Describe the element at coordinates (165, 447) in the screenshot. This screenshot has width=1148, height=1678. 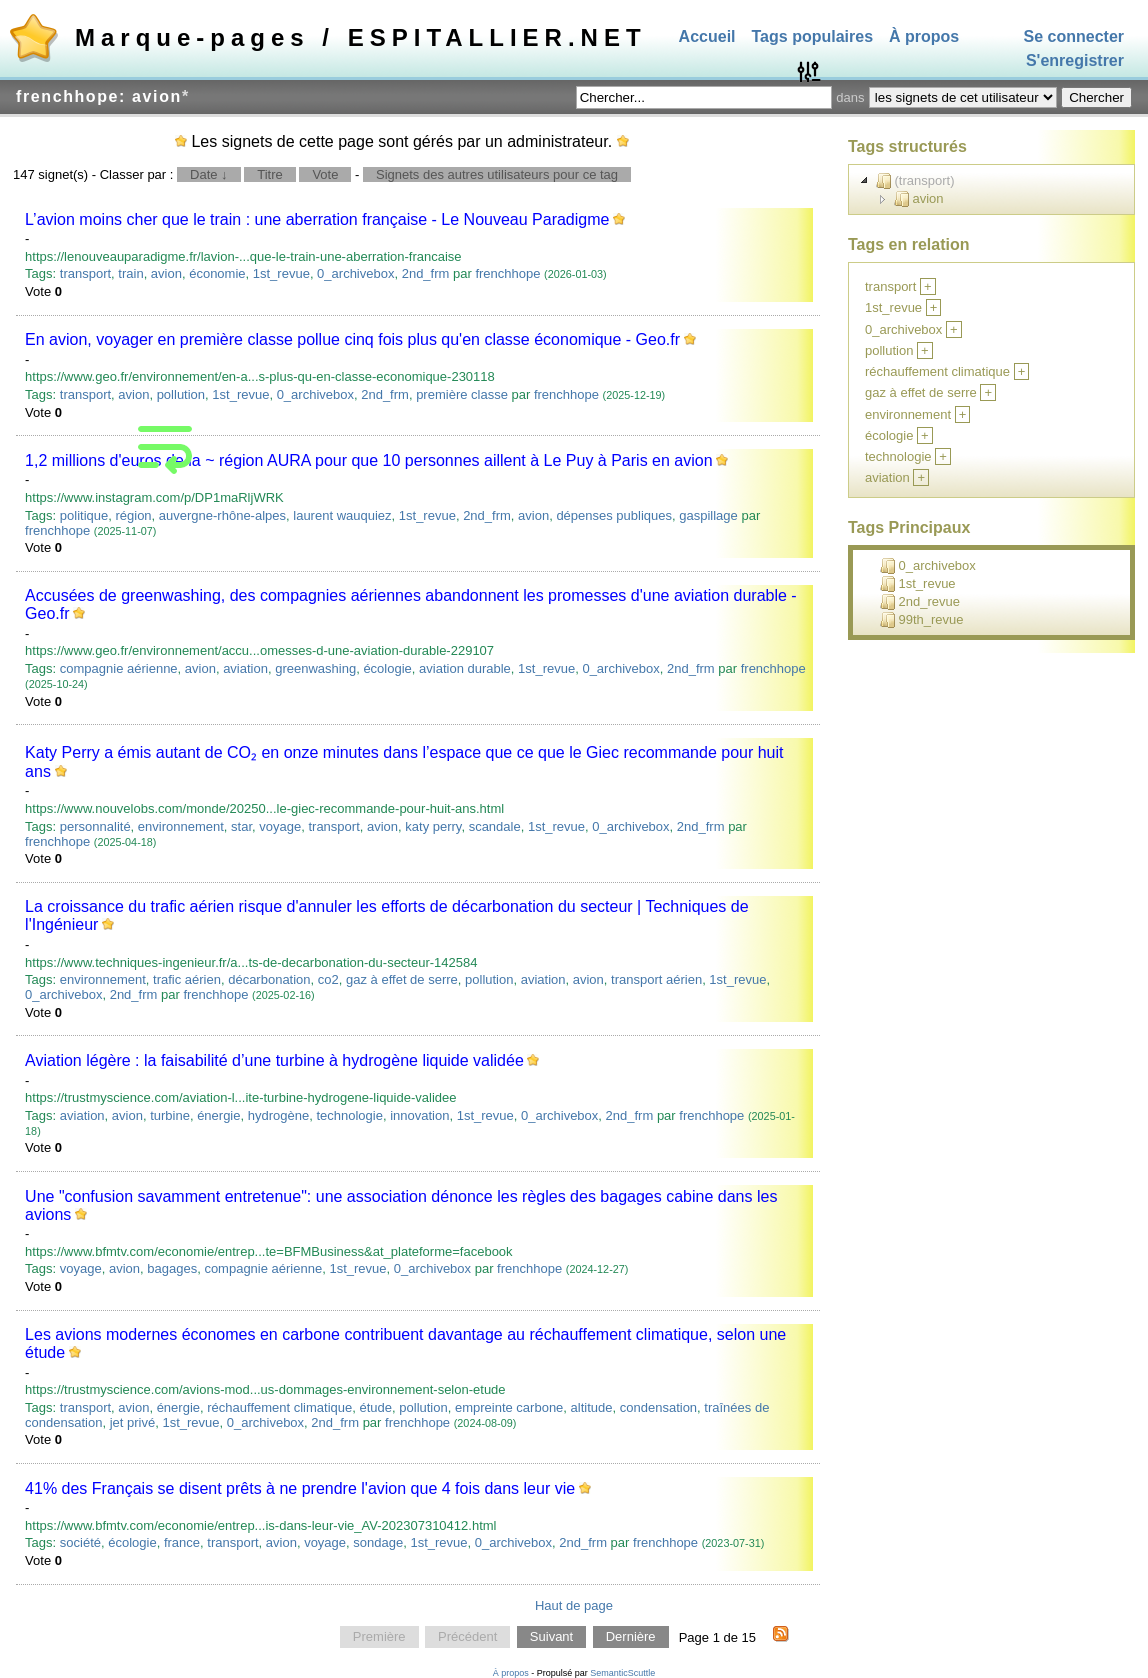
I see `toggle text wrapping in a document or editor` at that location.